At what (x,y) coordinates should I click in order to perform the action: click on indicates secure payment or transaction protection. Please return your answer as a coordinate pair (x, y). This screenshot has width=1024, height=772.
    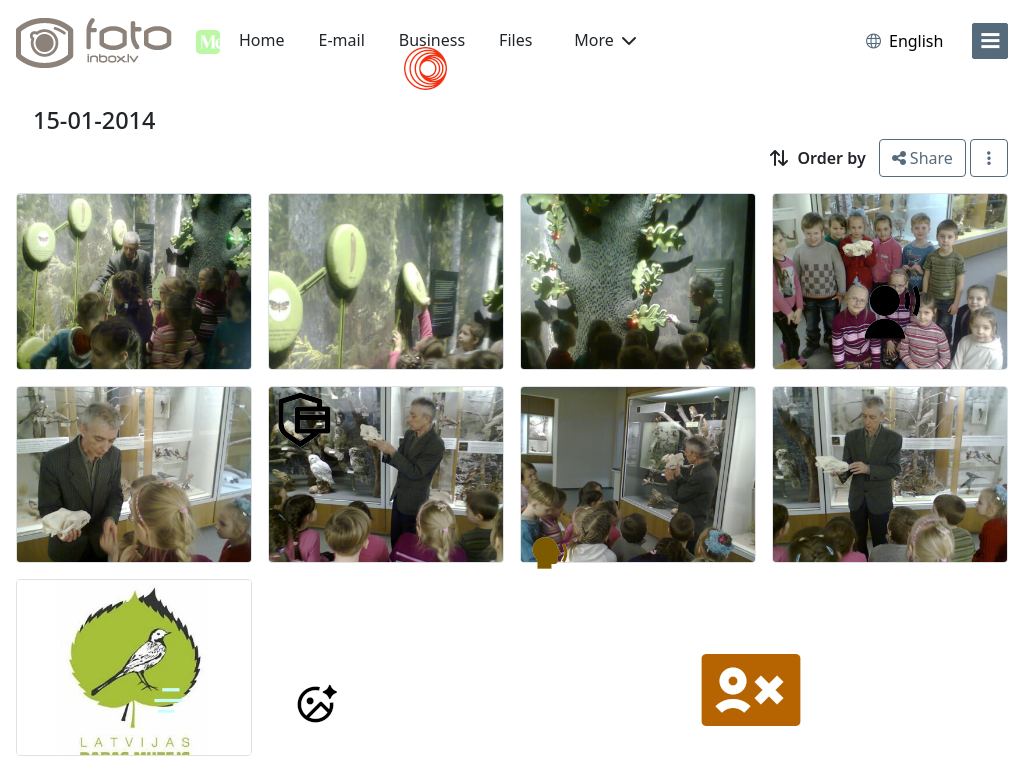
    Looking at the image, I should click on (303, 420).